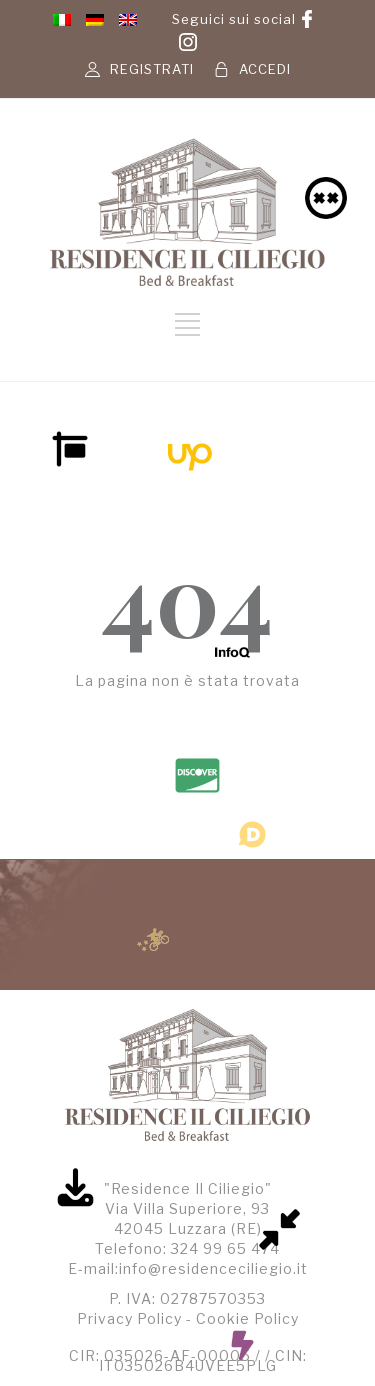  I want to click on disqus commenting platform logo, so click(252, 834).